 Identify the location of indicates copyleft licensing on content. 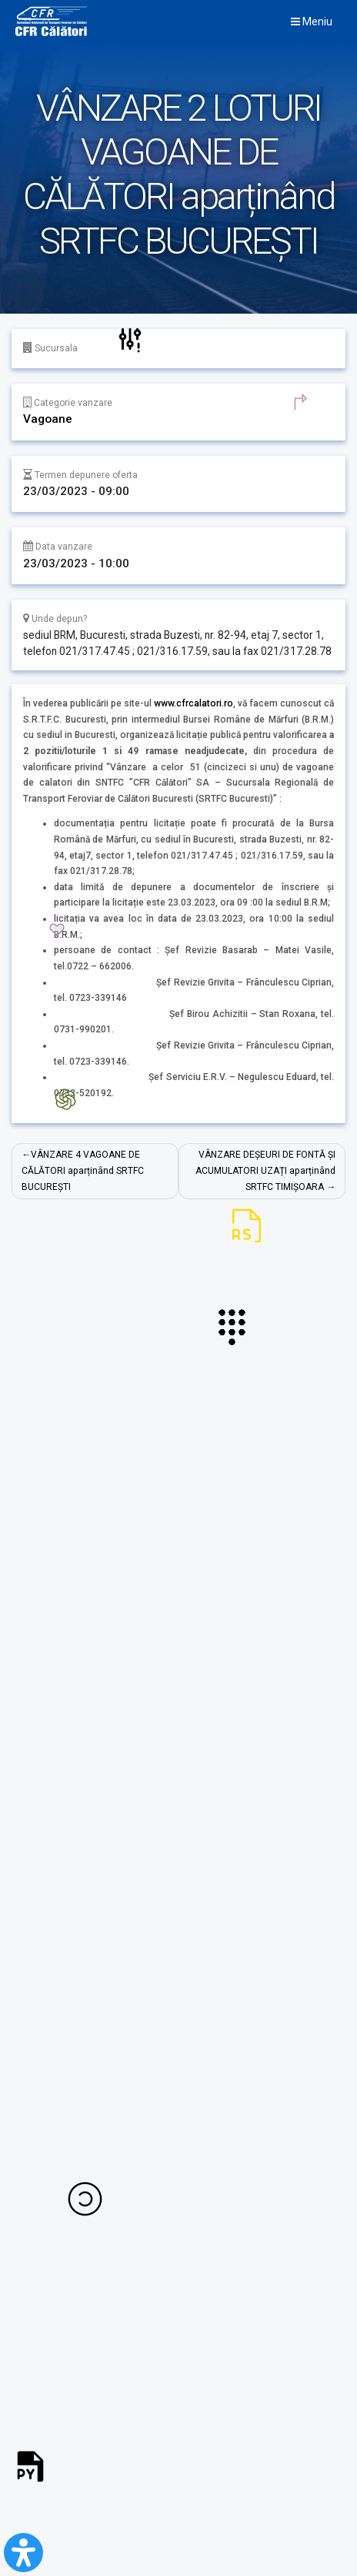
(85, 2199).